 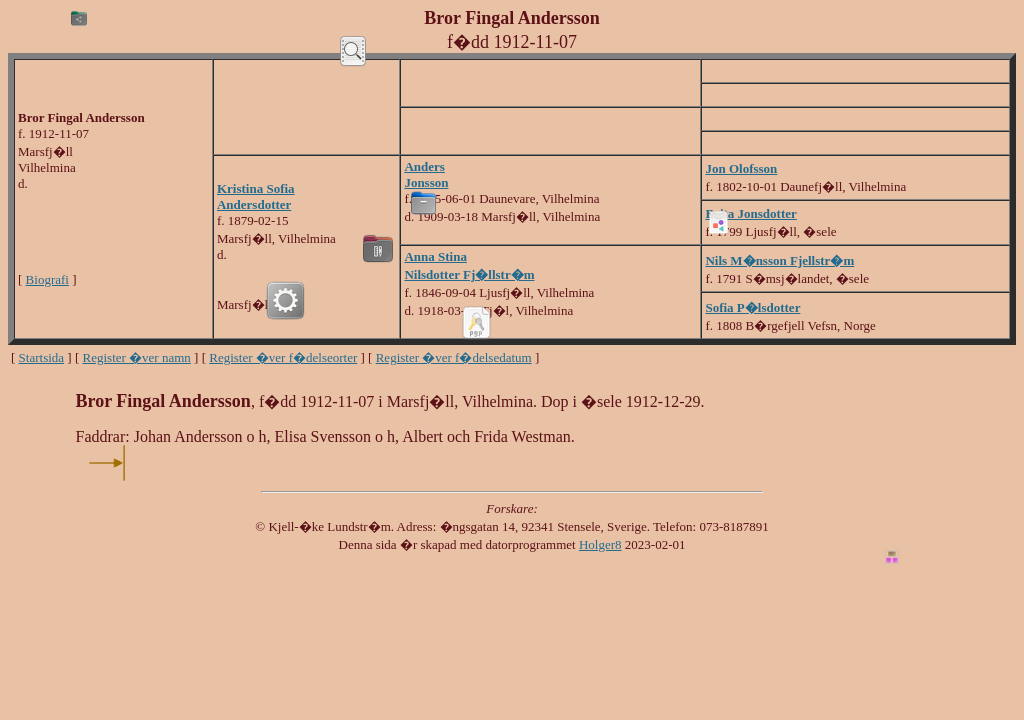 I want to click on open the system logs application, so click(x=353, y=51).